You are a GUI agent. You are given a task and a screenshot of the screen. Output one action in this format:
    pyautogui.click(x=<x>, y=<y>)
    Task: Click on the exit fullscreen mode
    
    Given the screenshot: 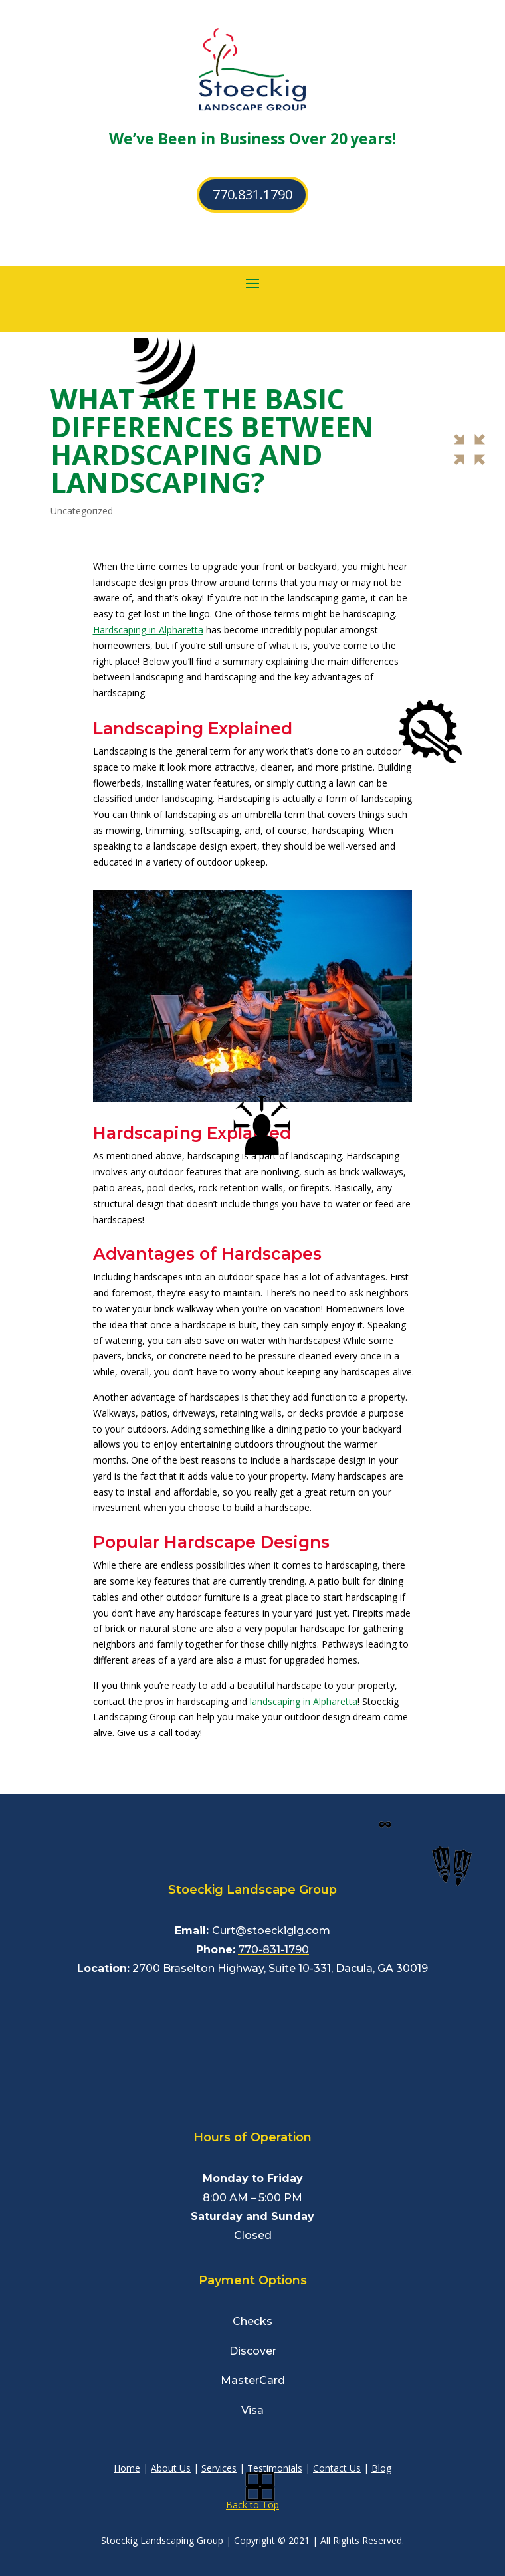 What is the action you would take?
    pyautogui.click(x=469, y=449)
    